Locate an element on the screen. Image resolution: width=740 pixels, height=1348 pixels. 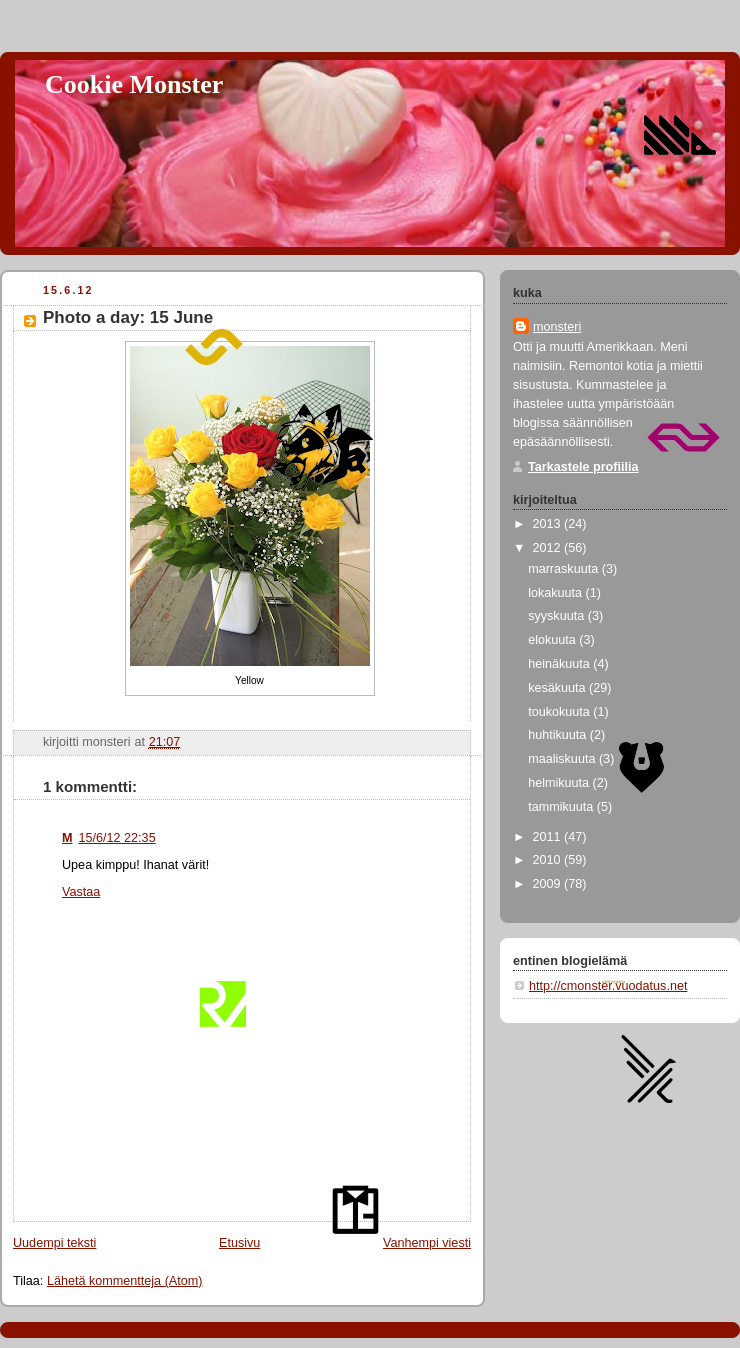
Mahindra company logo is located at coordinates (613, 981).